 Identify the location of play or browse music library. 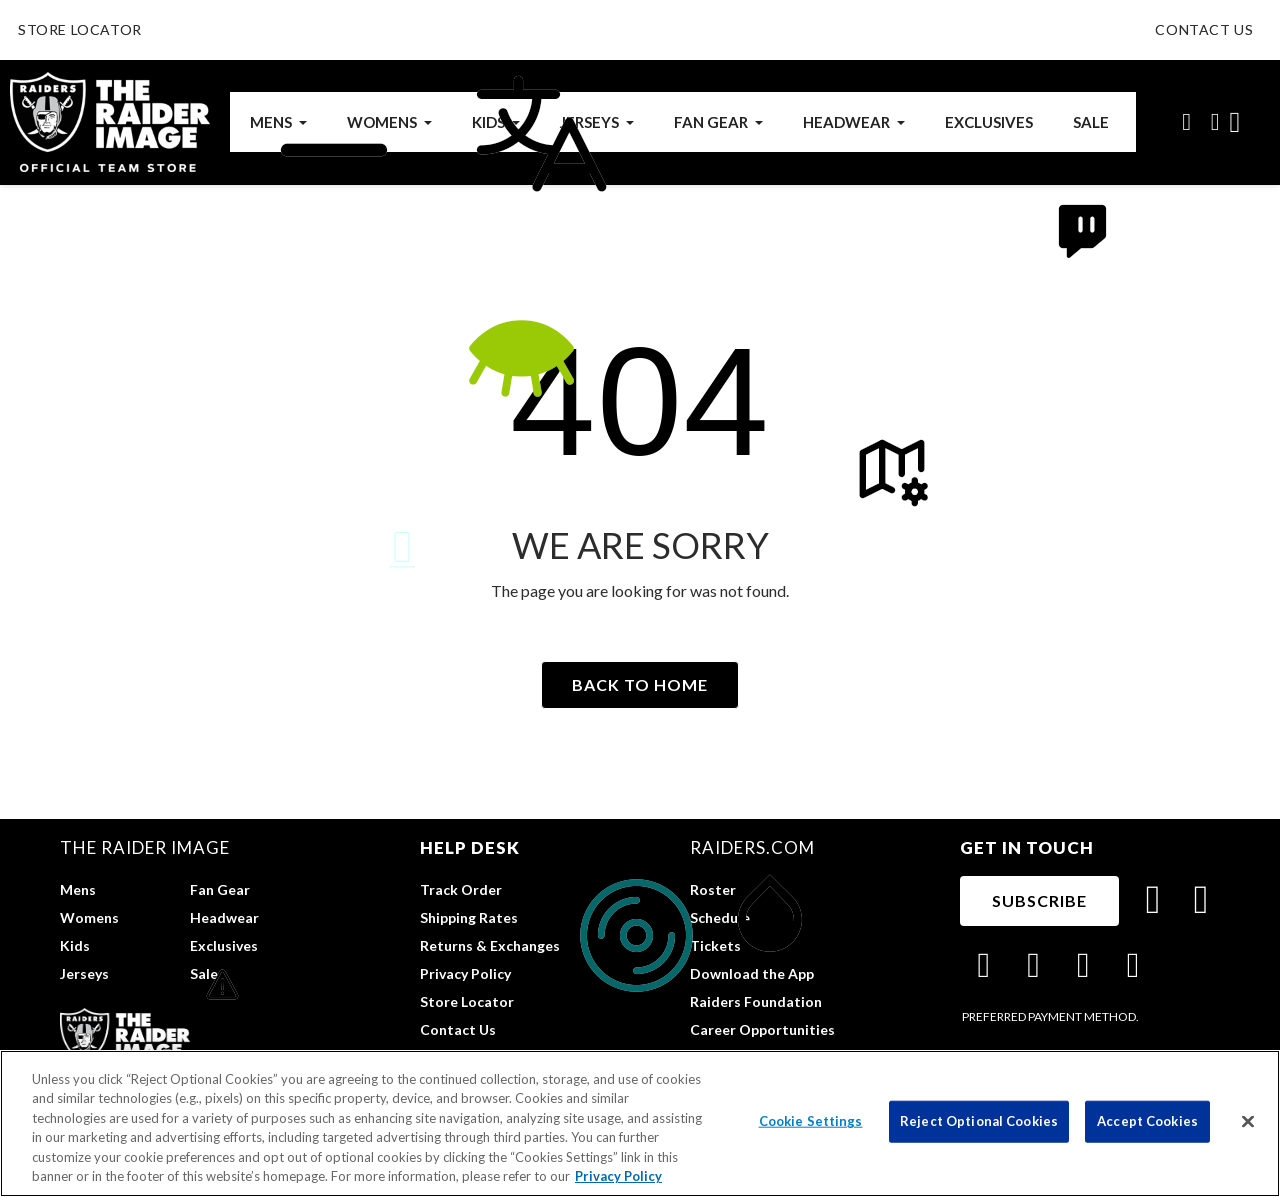
(636, 935).